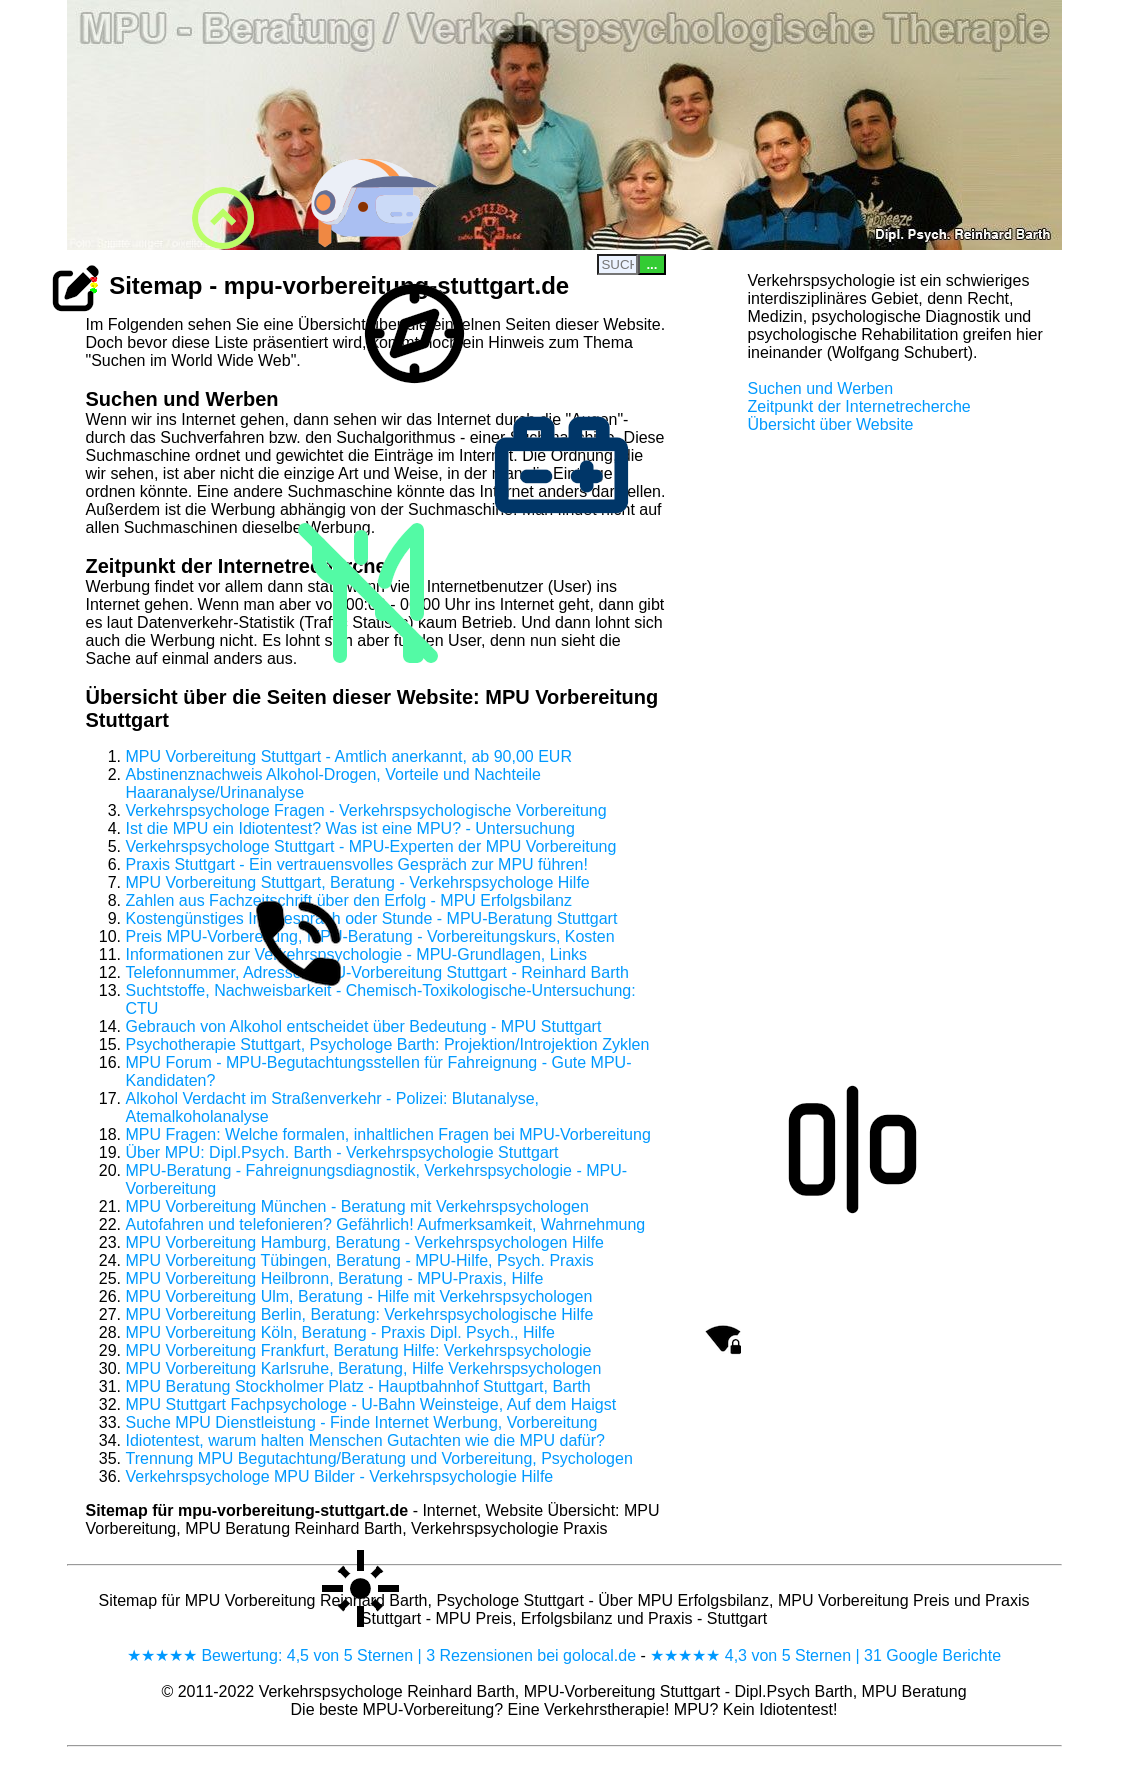 The height and width of the screenshot is (1773, 1128). What do you see at coordinates (76, 288) in the screenshot?
I see `edit or modify content` at bounding box center [76, 288].